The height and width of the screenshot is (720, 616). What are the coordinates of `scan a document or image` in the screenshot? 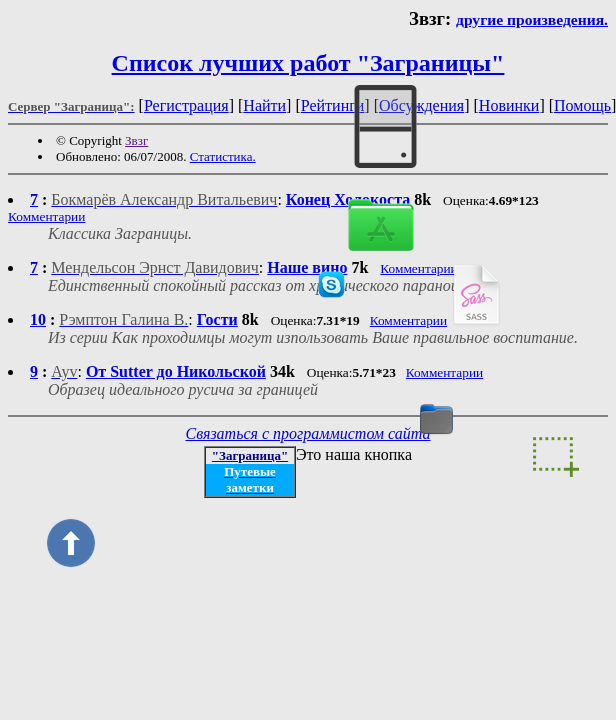 It's located at (385, 126).